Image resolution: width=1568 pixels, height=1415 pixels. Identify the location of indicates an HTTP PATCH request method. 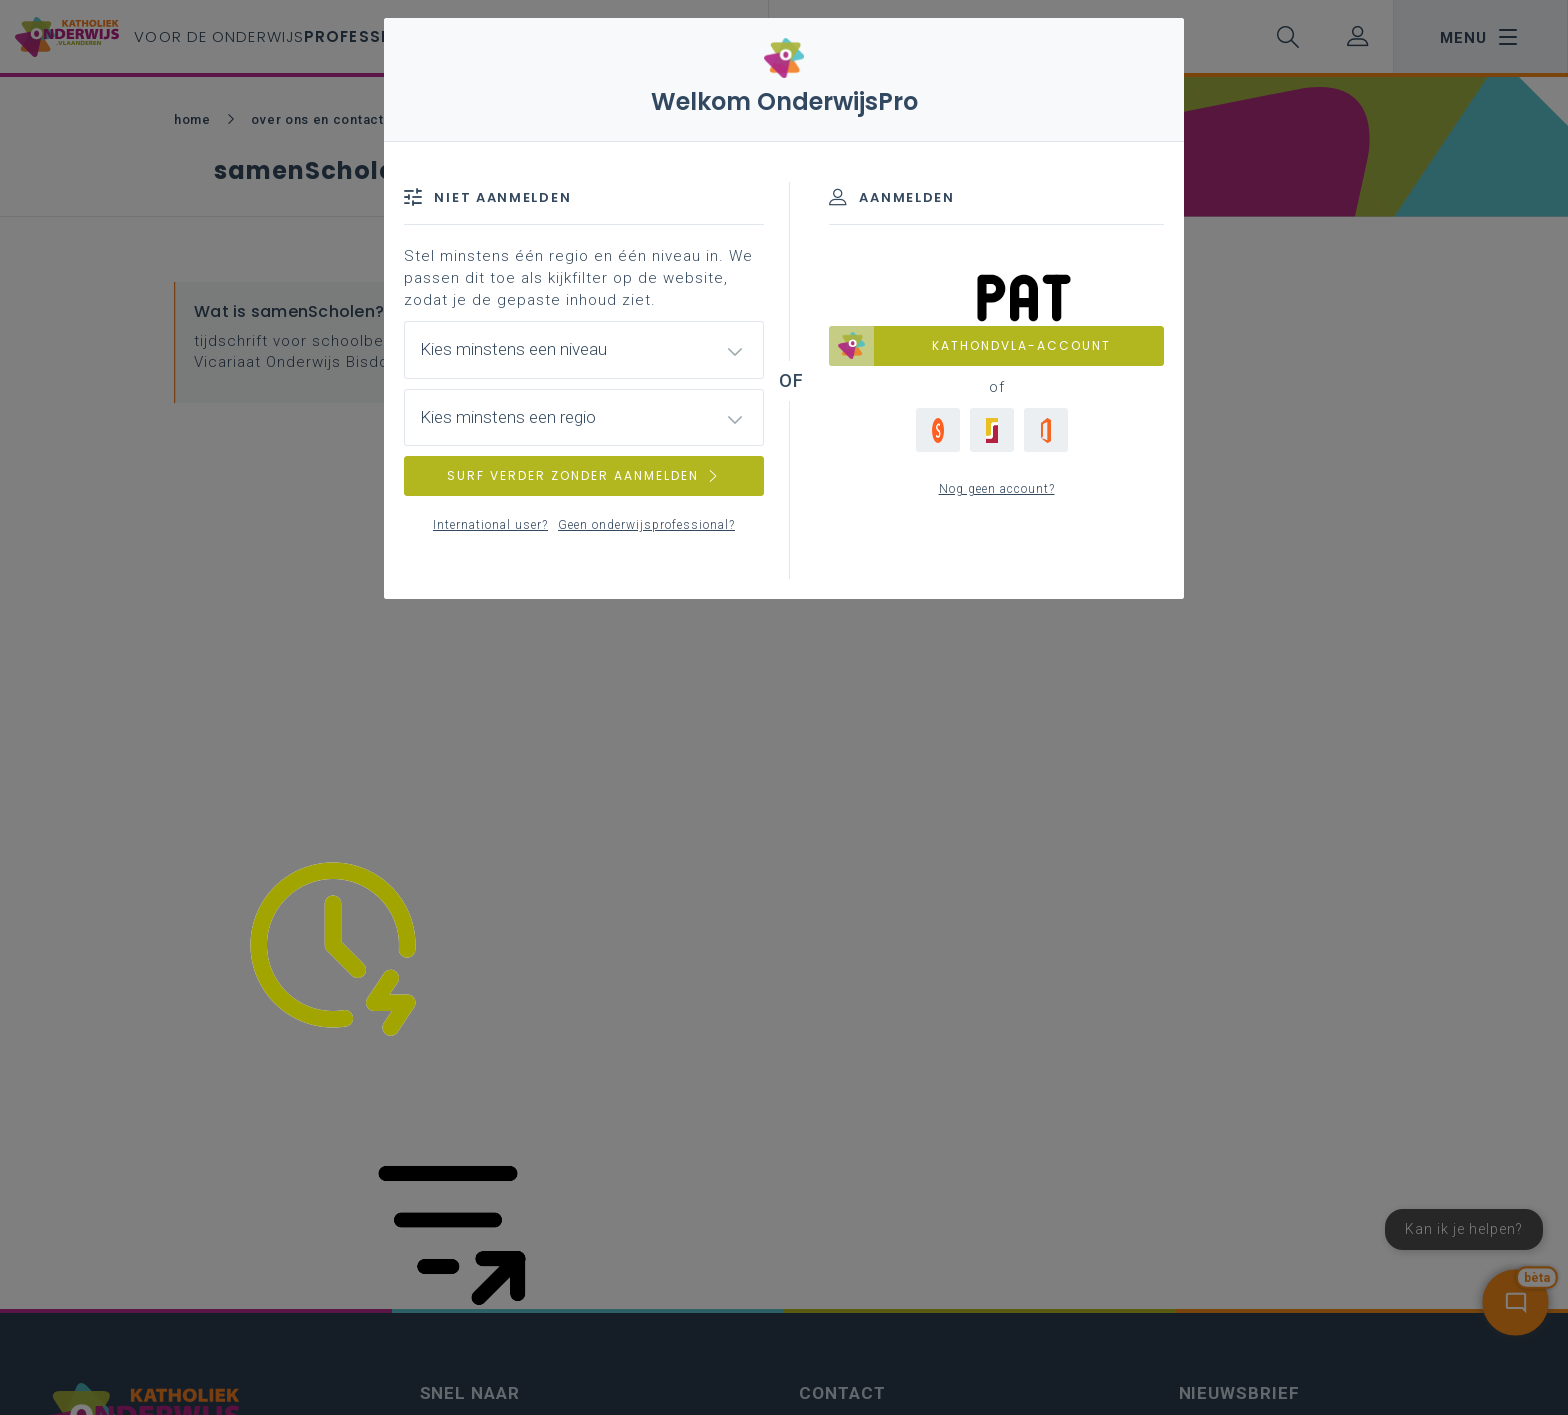
(1024, 298).